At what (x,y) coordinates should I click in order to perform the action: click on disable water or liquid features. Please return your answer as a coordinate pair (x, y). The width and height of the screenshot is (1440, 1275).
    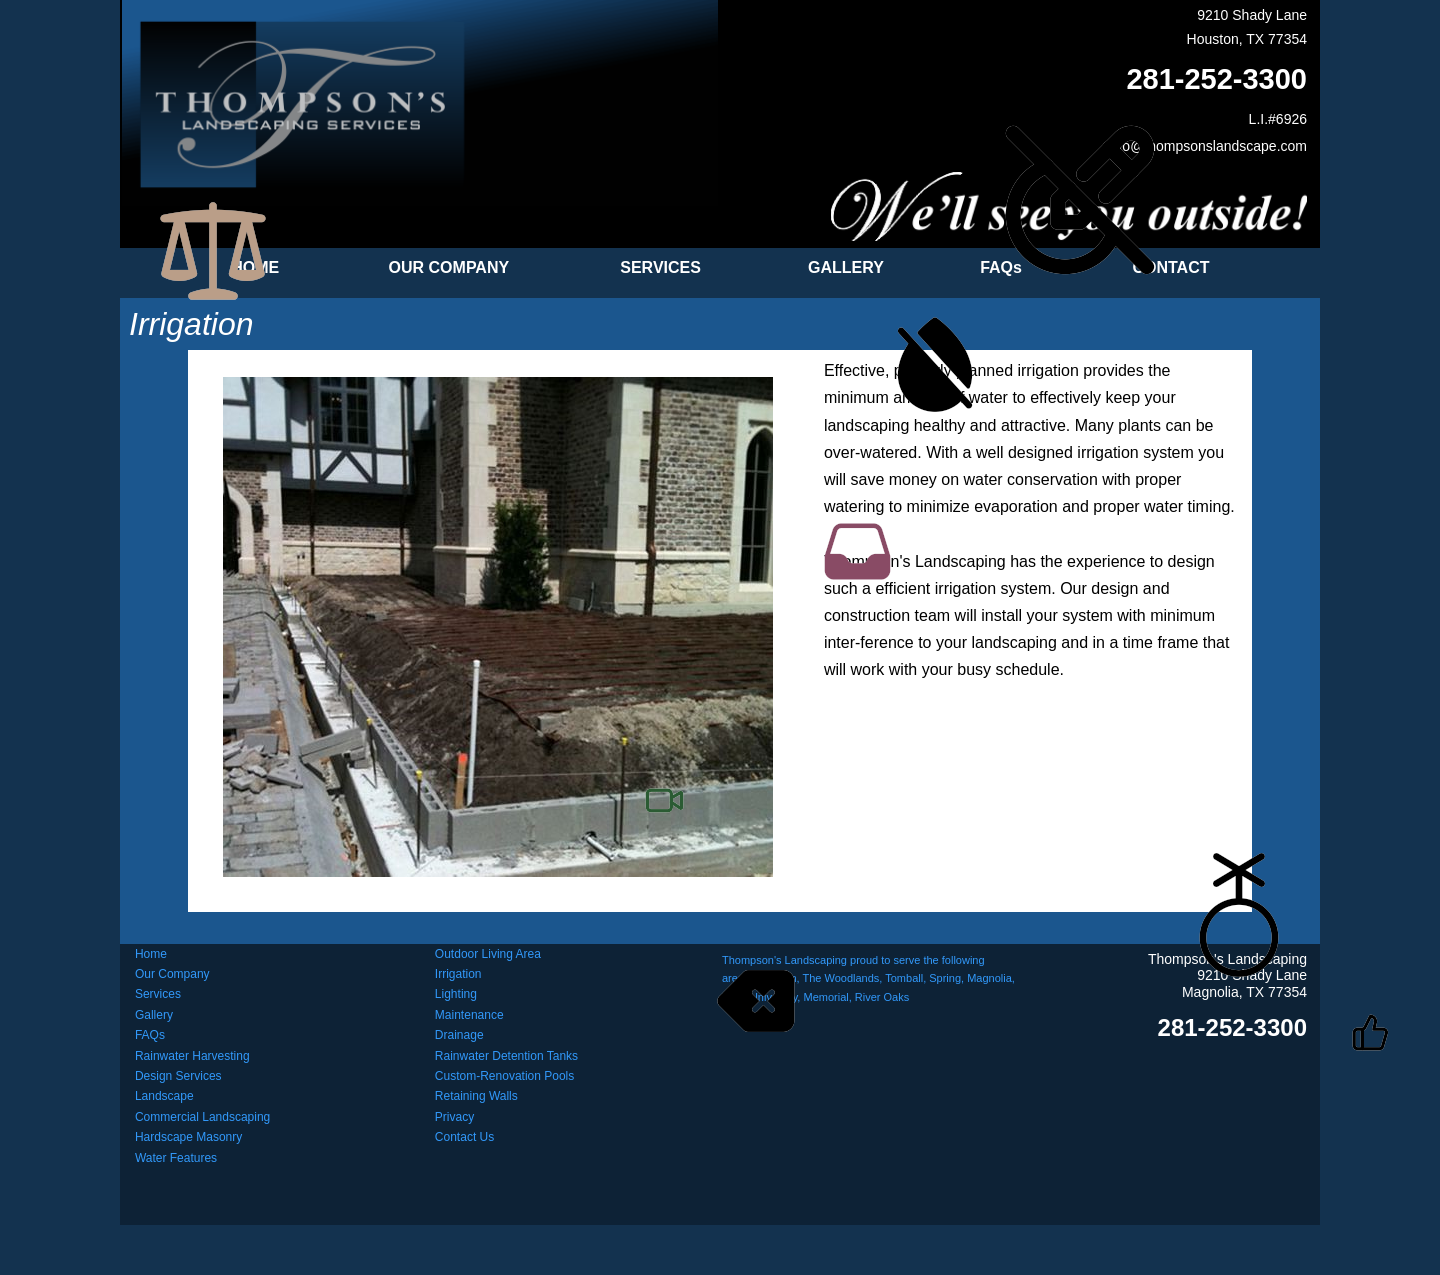
    Looking at the image, I should click on (935, 368).